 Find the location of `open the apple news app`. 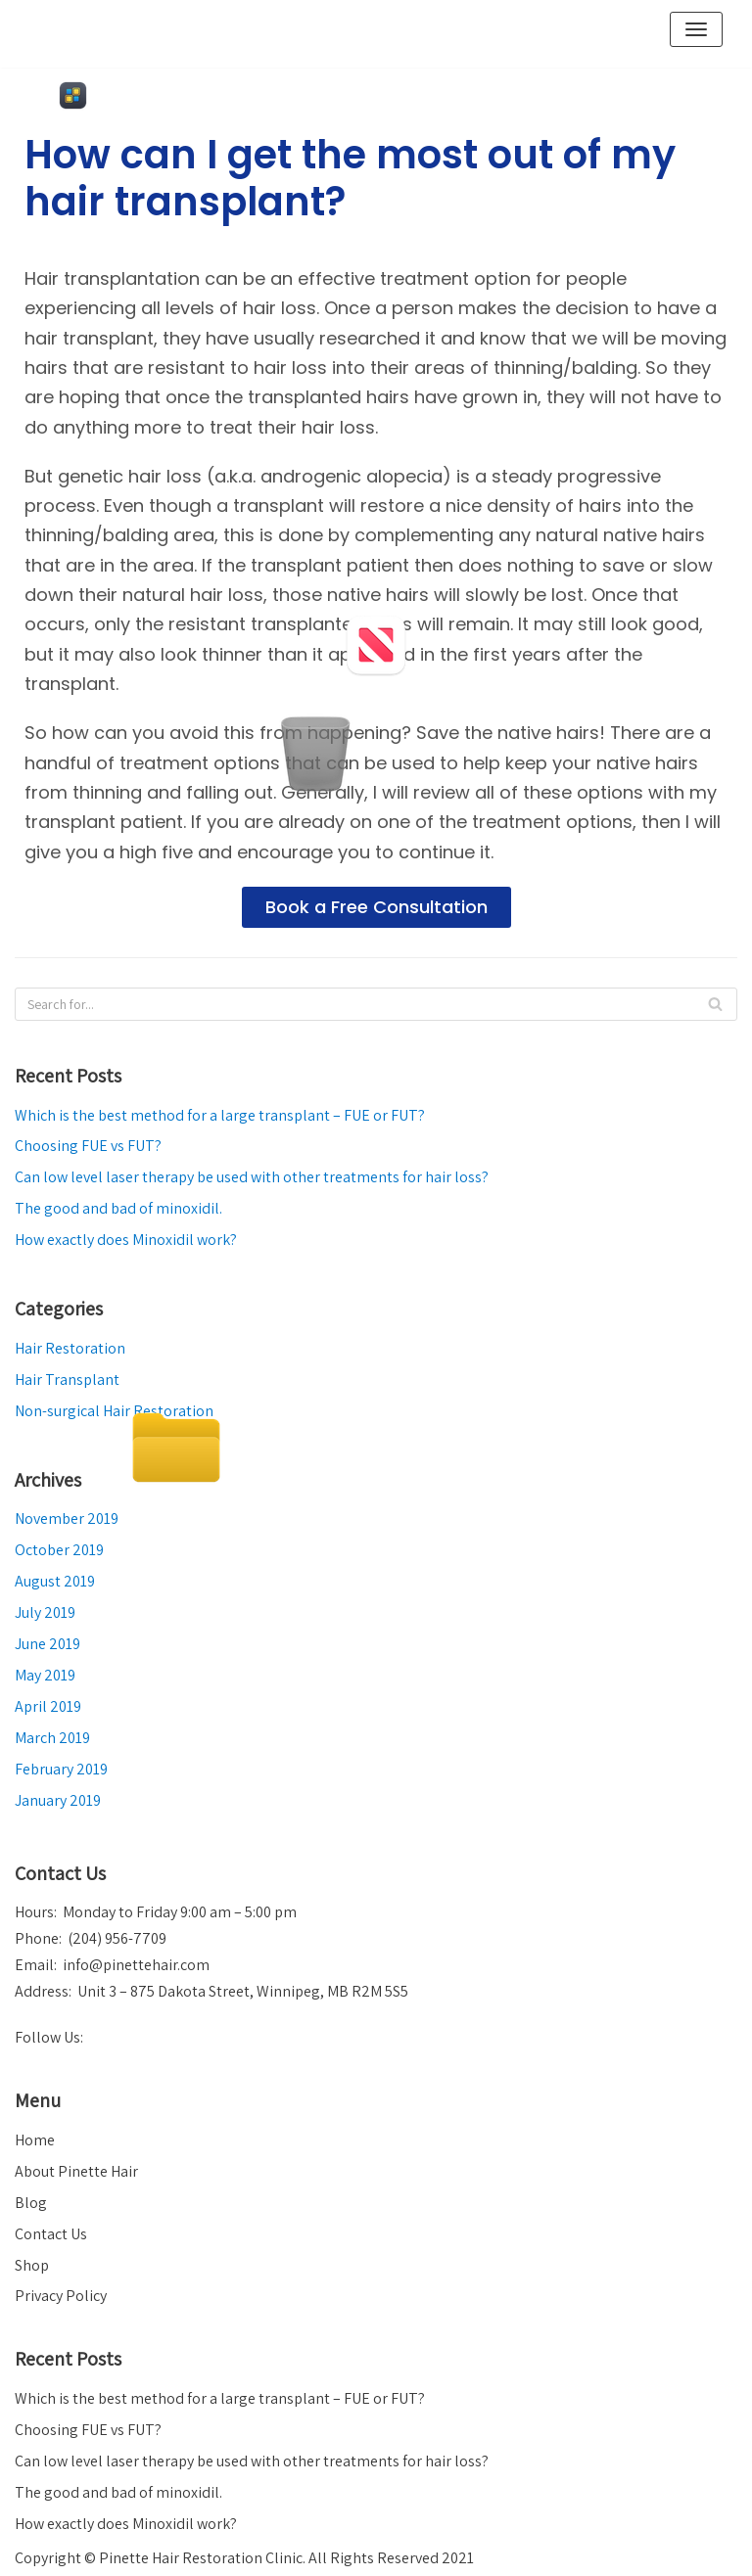

open the apple news app is located at coordinates (376, 645).